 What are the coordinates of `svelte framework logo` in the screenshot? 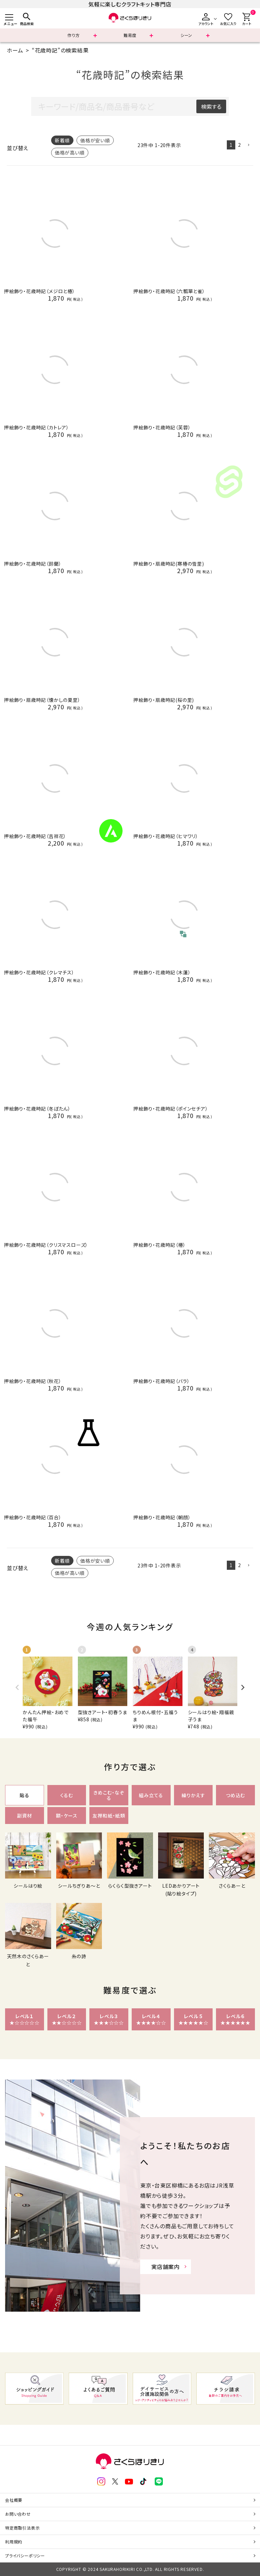 It's located at (229, 482).